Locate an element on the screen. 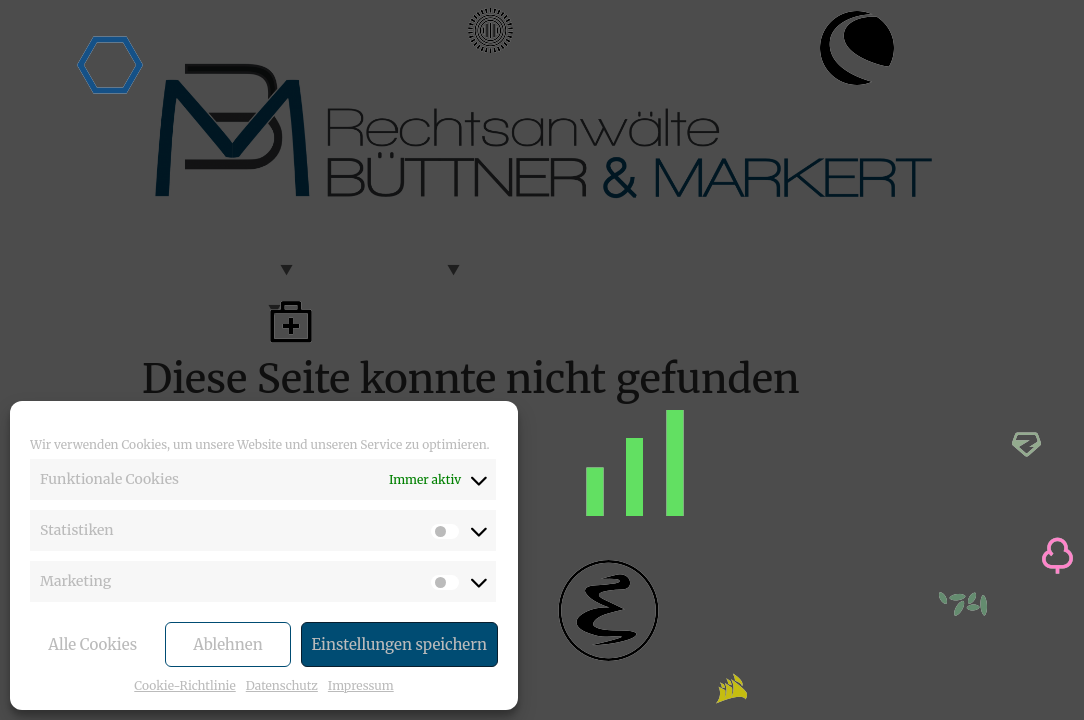  celestron brand logo is located at coordinates (857, 48).